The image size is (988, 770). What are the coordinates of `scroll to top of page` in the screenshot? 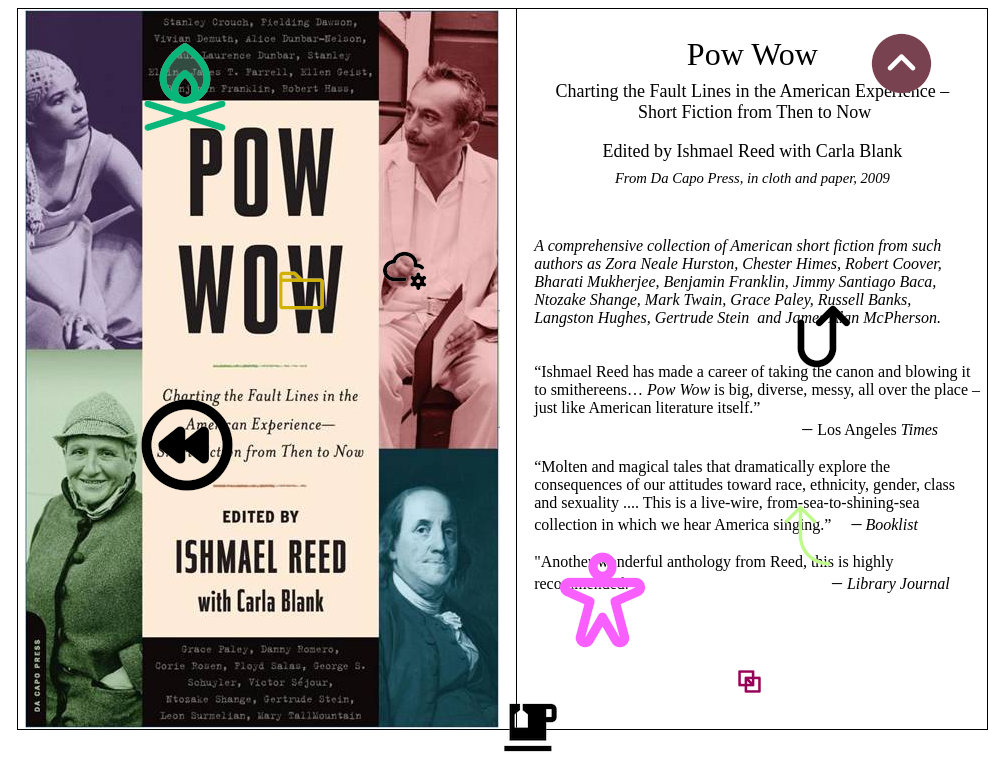 It's located at (901, 63).